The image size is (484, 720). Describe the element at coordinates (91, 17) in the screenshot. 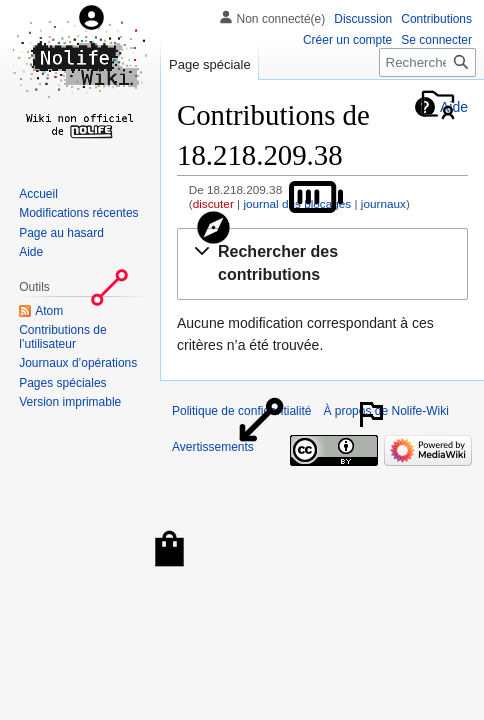

I see `view your profile` at that location.